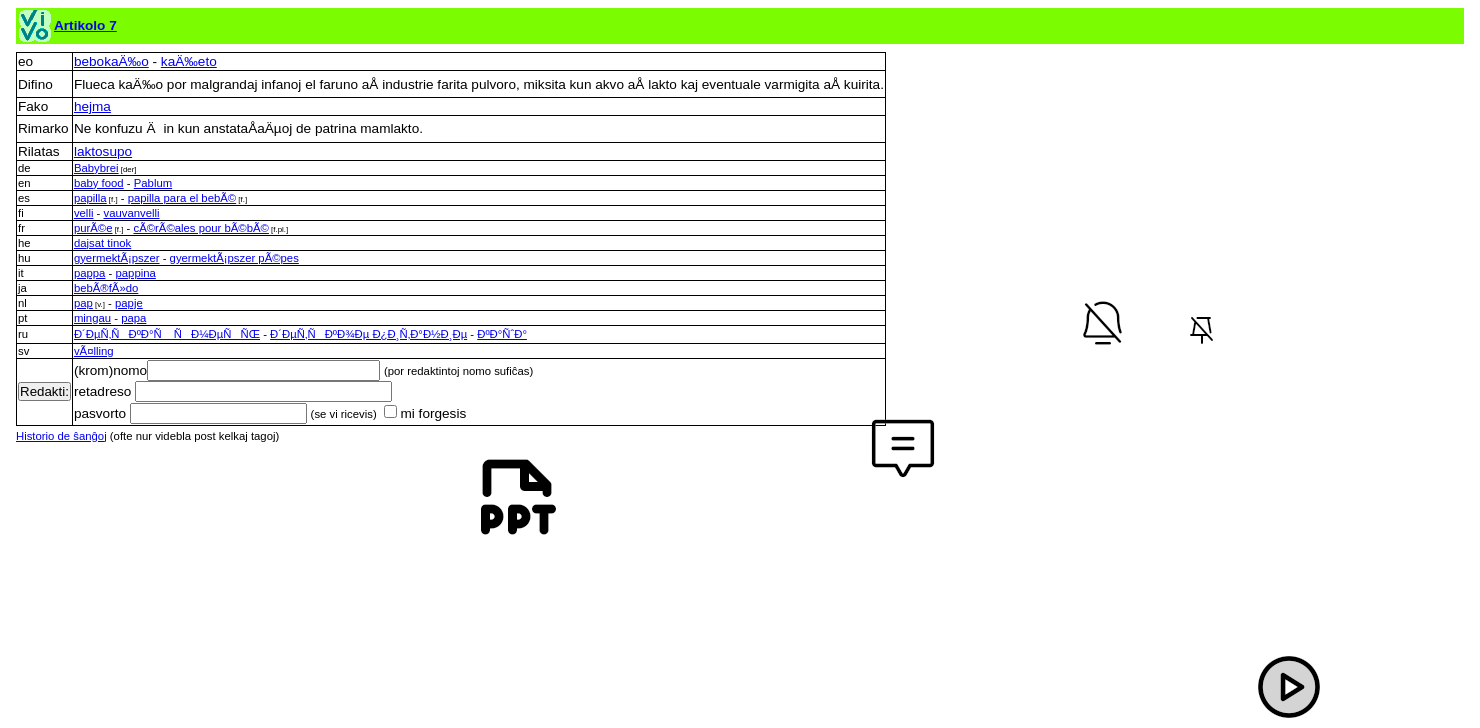 This screenshot has width=1480, height=728. What do you see at coordinates (517, 500) in the screenshot?
I see `open a PowerPoint presentation file` at bounding box center [517, 500].